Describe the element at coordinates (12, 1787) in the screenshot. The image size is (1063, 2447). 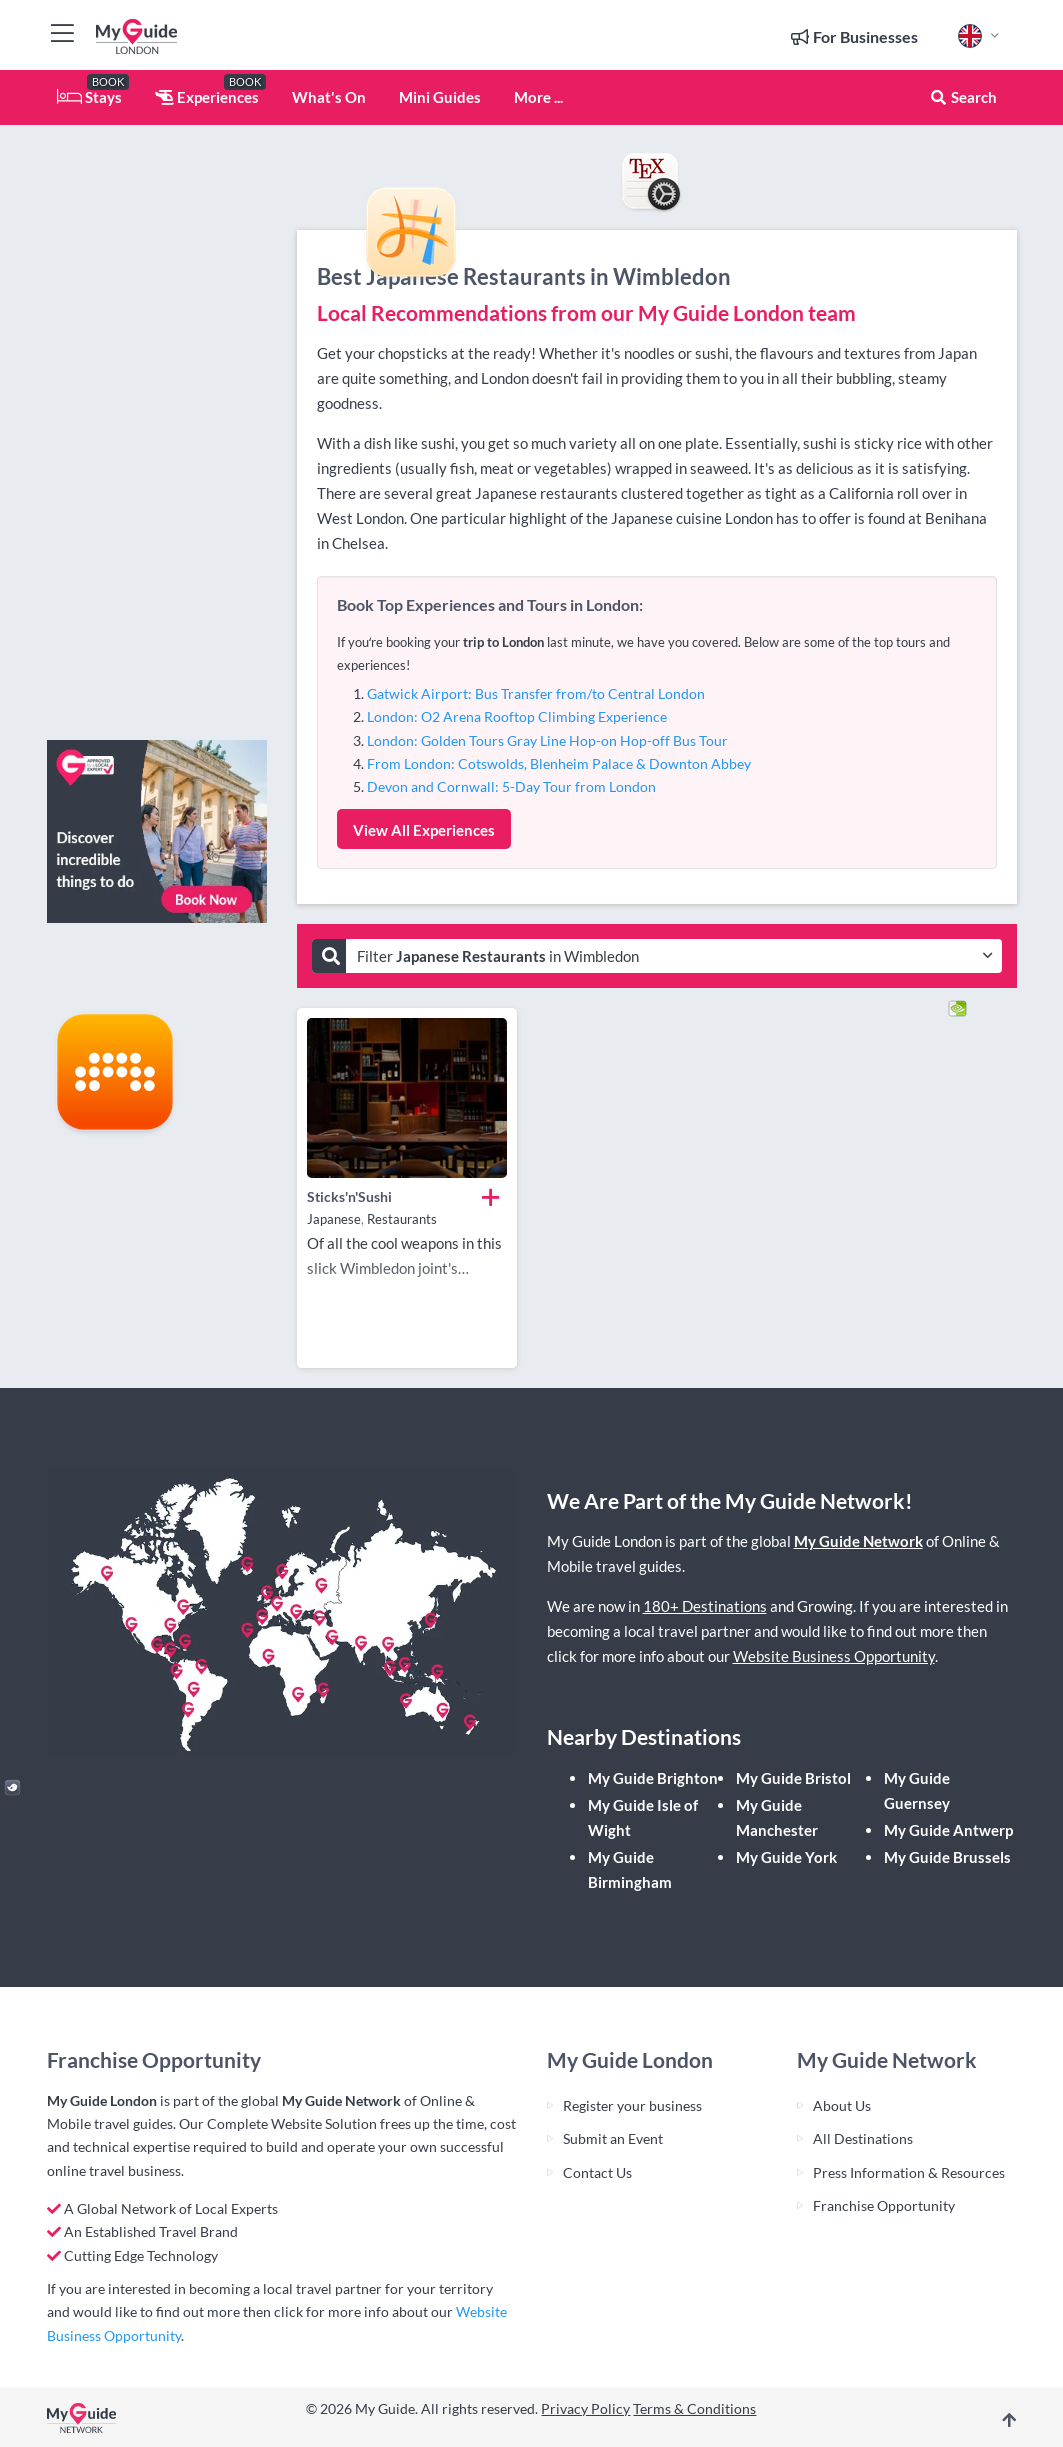
I see `launch the budgie desktop environment` at that location.